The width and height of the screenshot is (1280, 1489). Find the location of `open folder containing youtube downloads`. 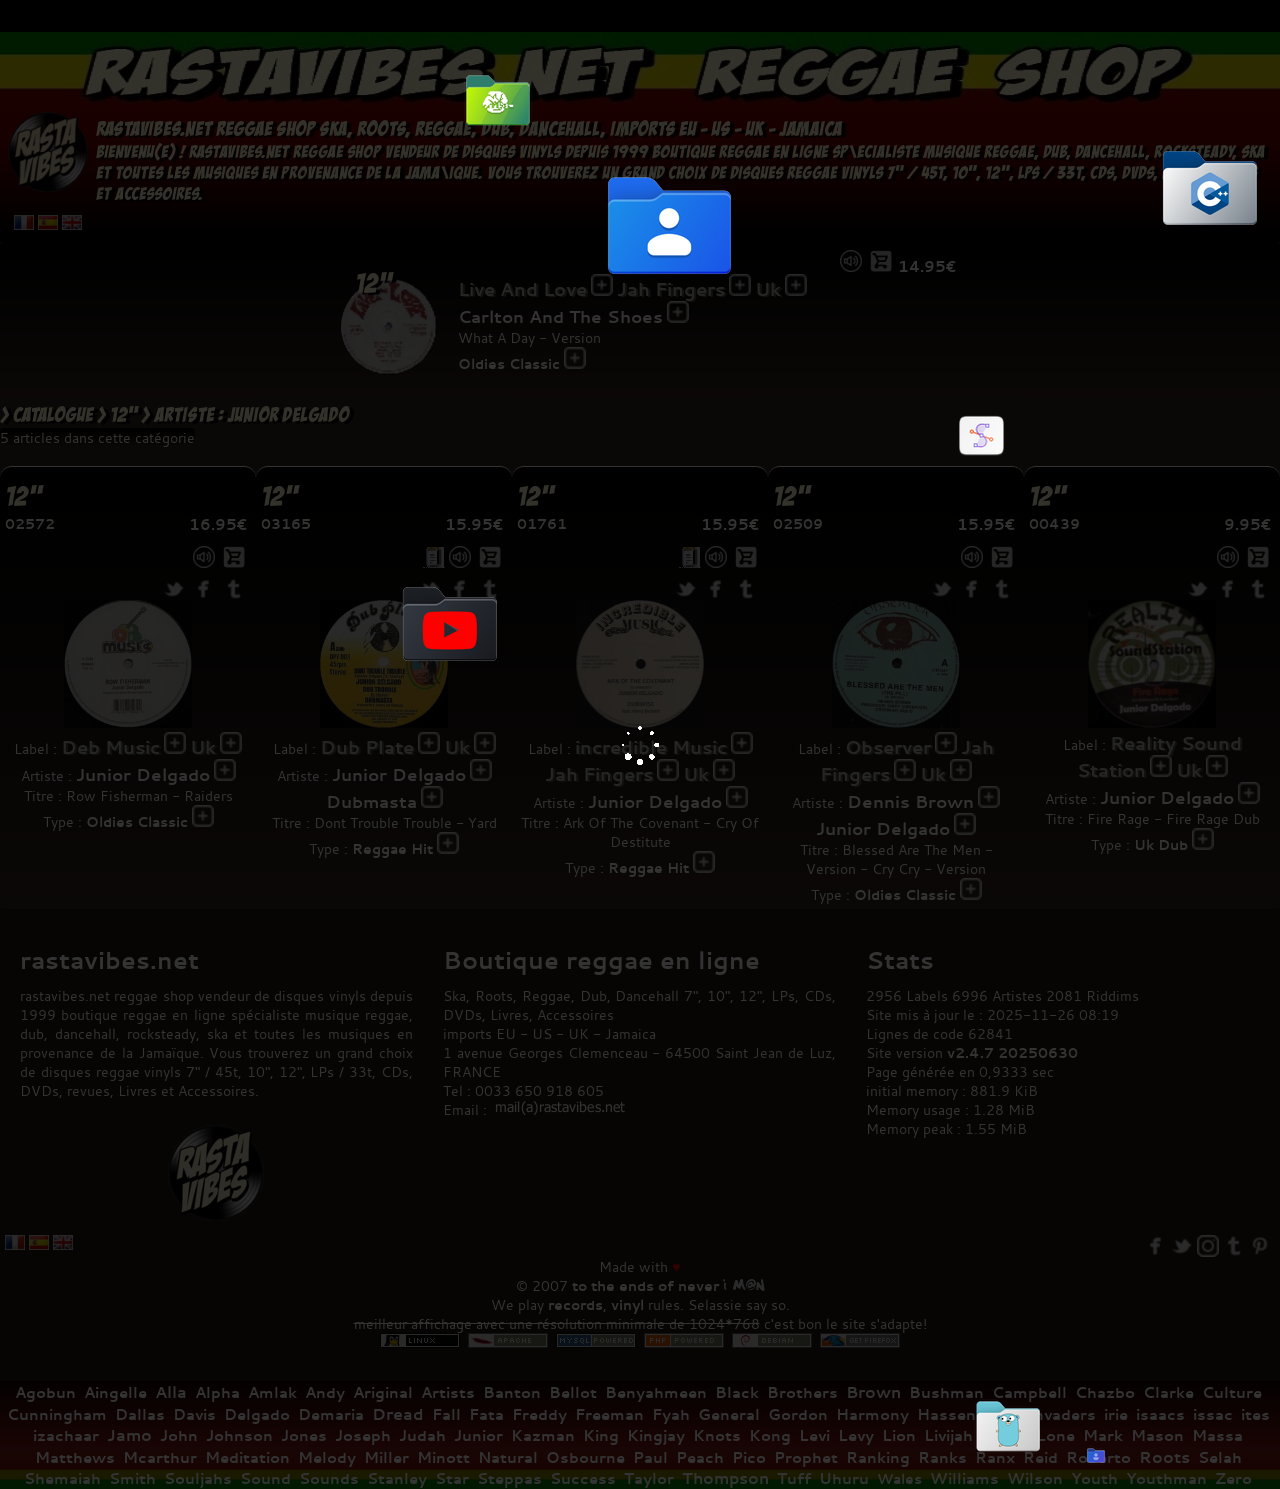

open folder containing youtube downloads is located at coordinates (449, 626).